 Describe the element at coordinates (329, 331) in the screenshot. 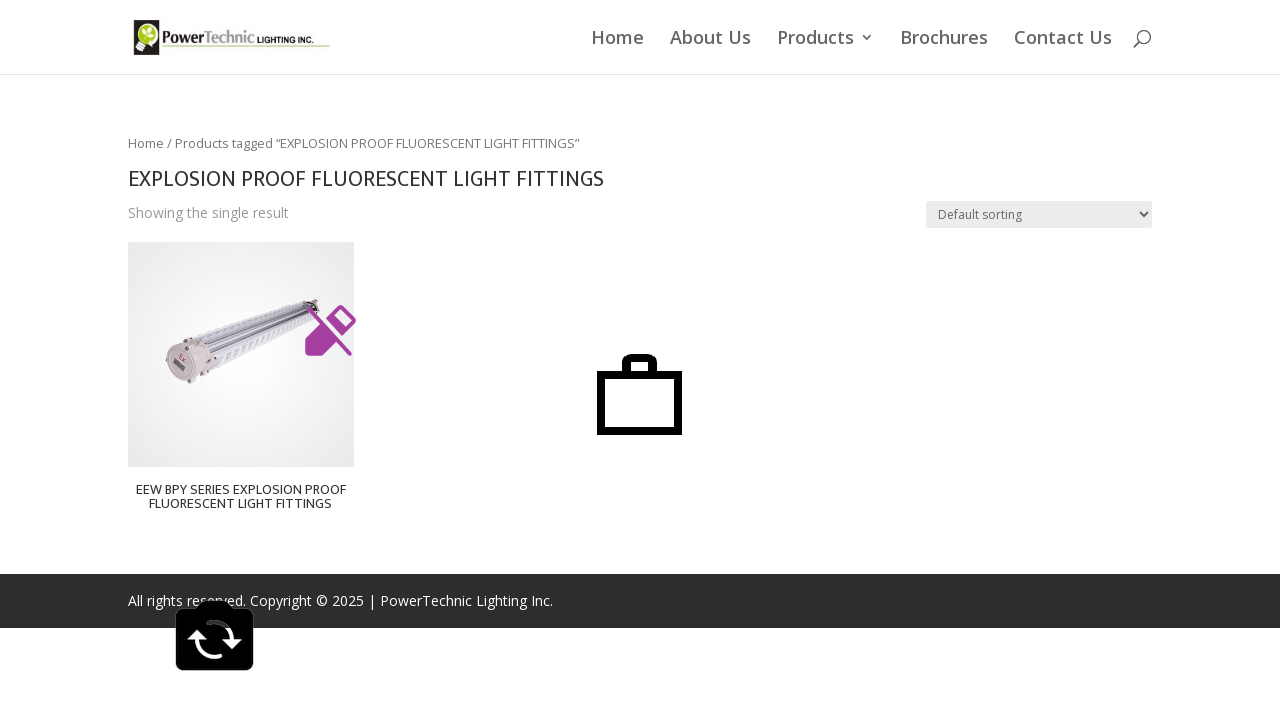

I see `editing is disabled or unavailable` at that location.